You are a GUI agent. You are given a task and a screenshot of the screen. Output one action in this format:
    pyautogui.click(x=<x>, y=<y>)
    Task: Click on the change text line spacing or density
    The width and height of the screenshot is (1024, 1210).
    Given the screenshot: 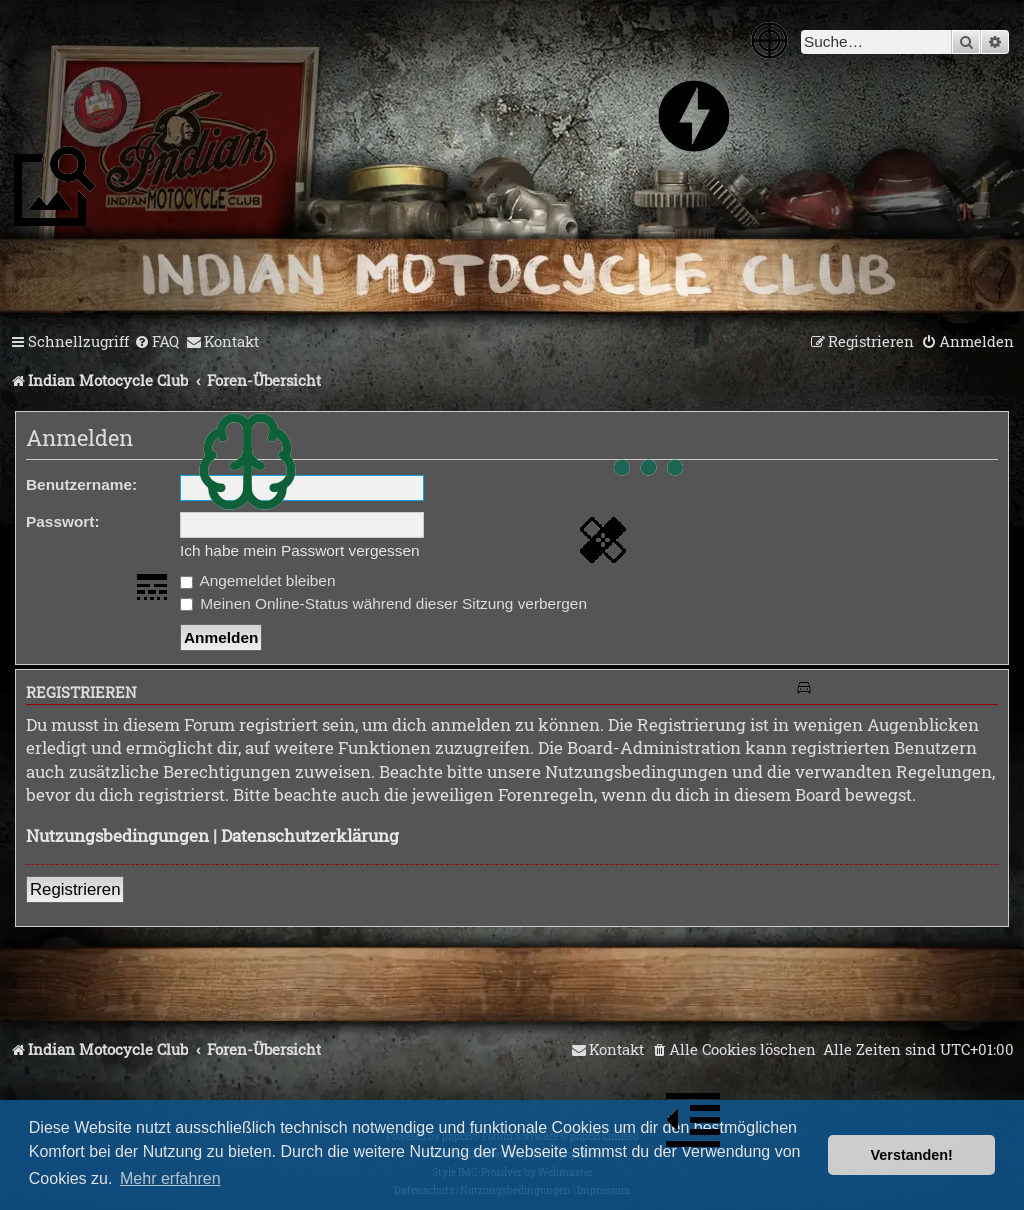 What is the action you would take?
    pyautogui.click(x=152, y=587)
    